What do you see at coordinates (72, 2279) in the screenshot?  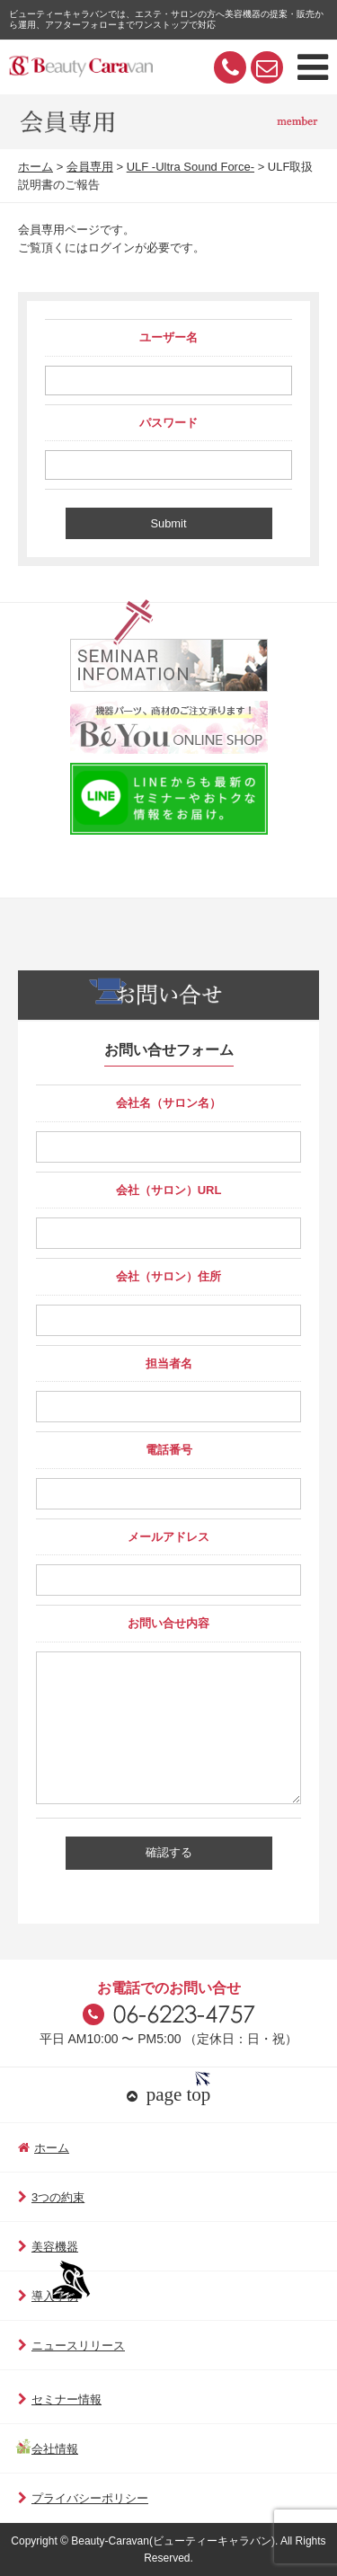 I see `shoebill stork bird icon` at bounding box center [72, 2279].